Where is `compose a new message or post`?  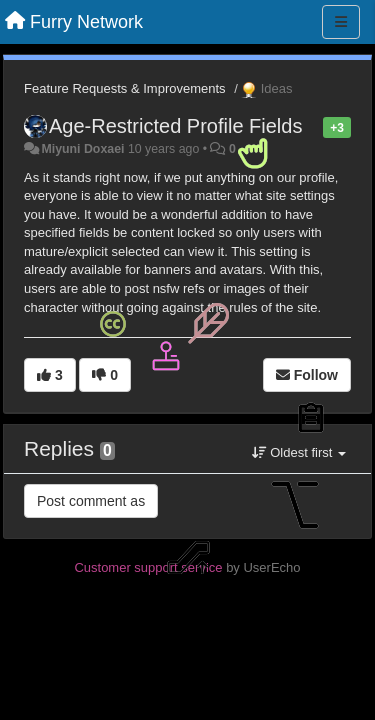 compose a new message or post is located at coordinates (208, 324).